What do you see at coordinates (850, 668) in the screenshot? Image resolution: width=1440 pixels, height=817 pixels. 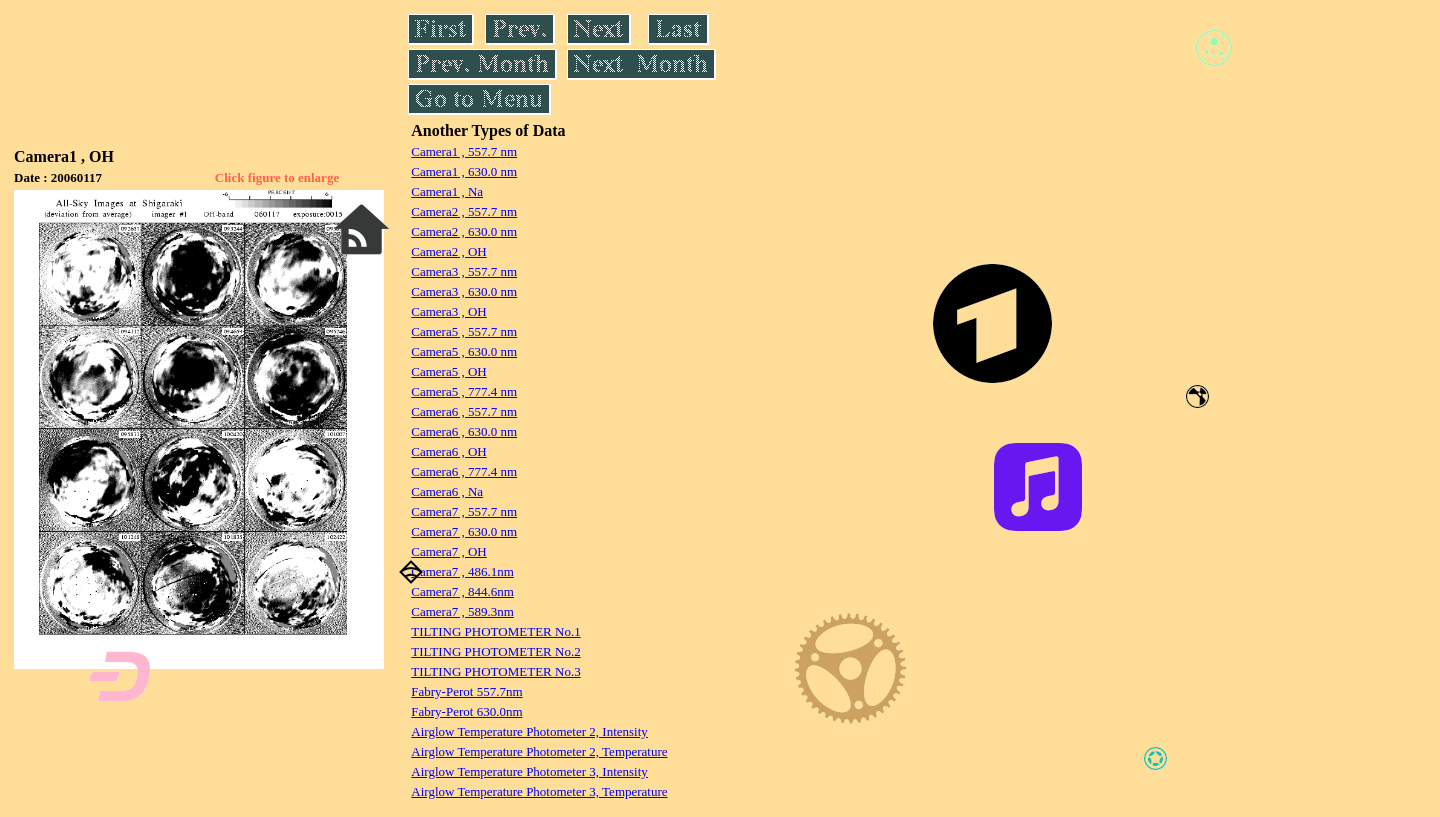 I see `actix web framework logo` at bounding box center [850, 668].